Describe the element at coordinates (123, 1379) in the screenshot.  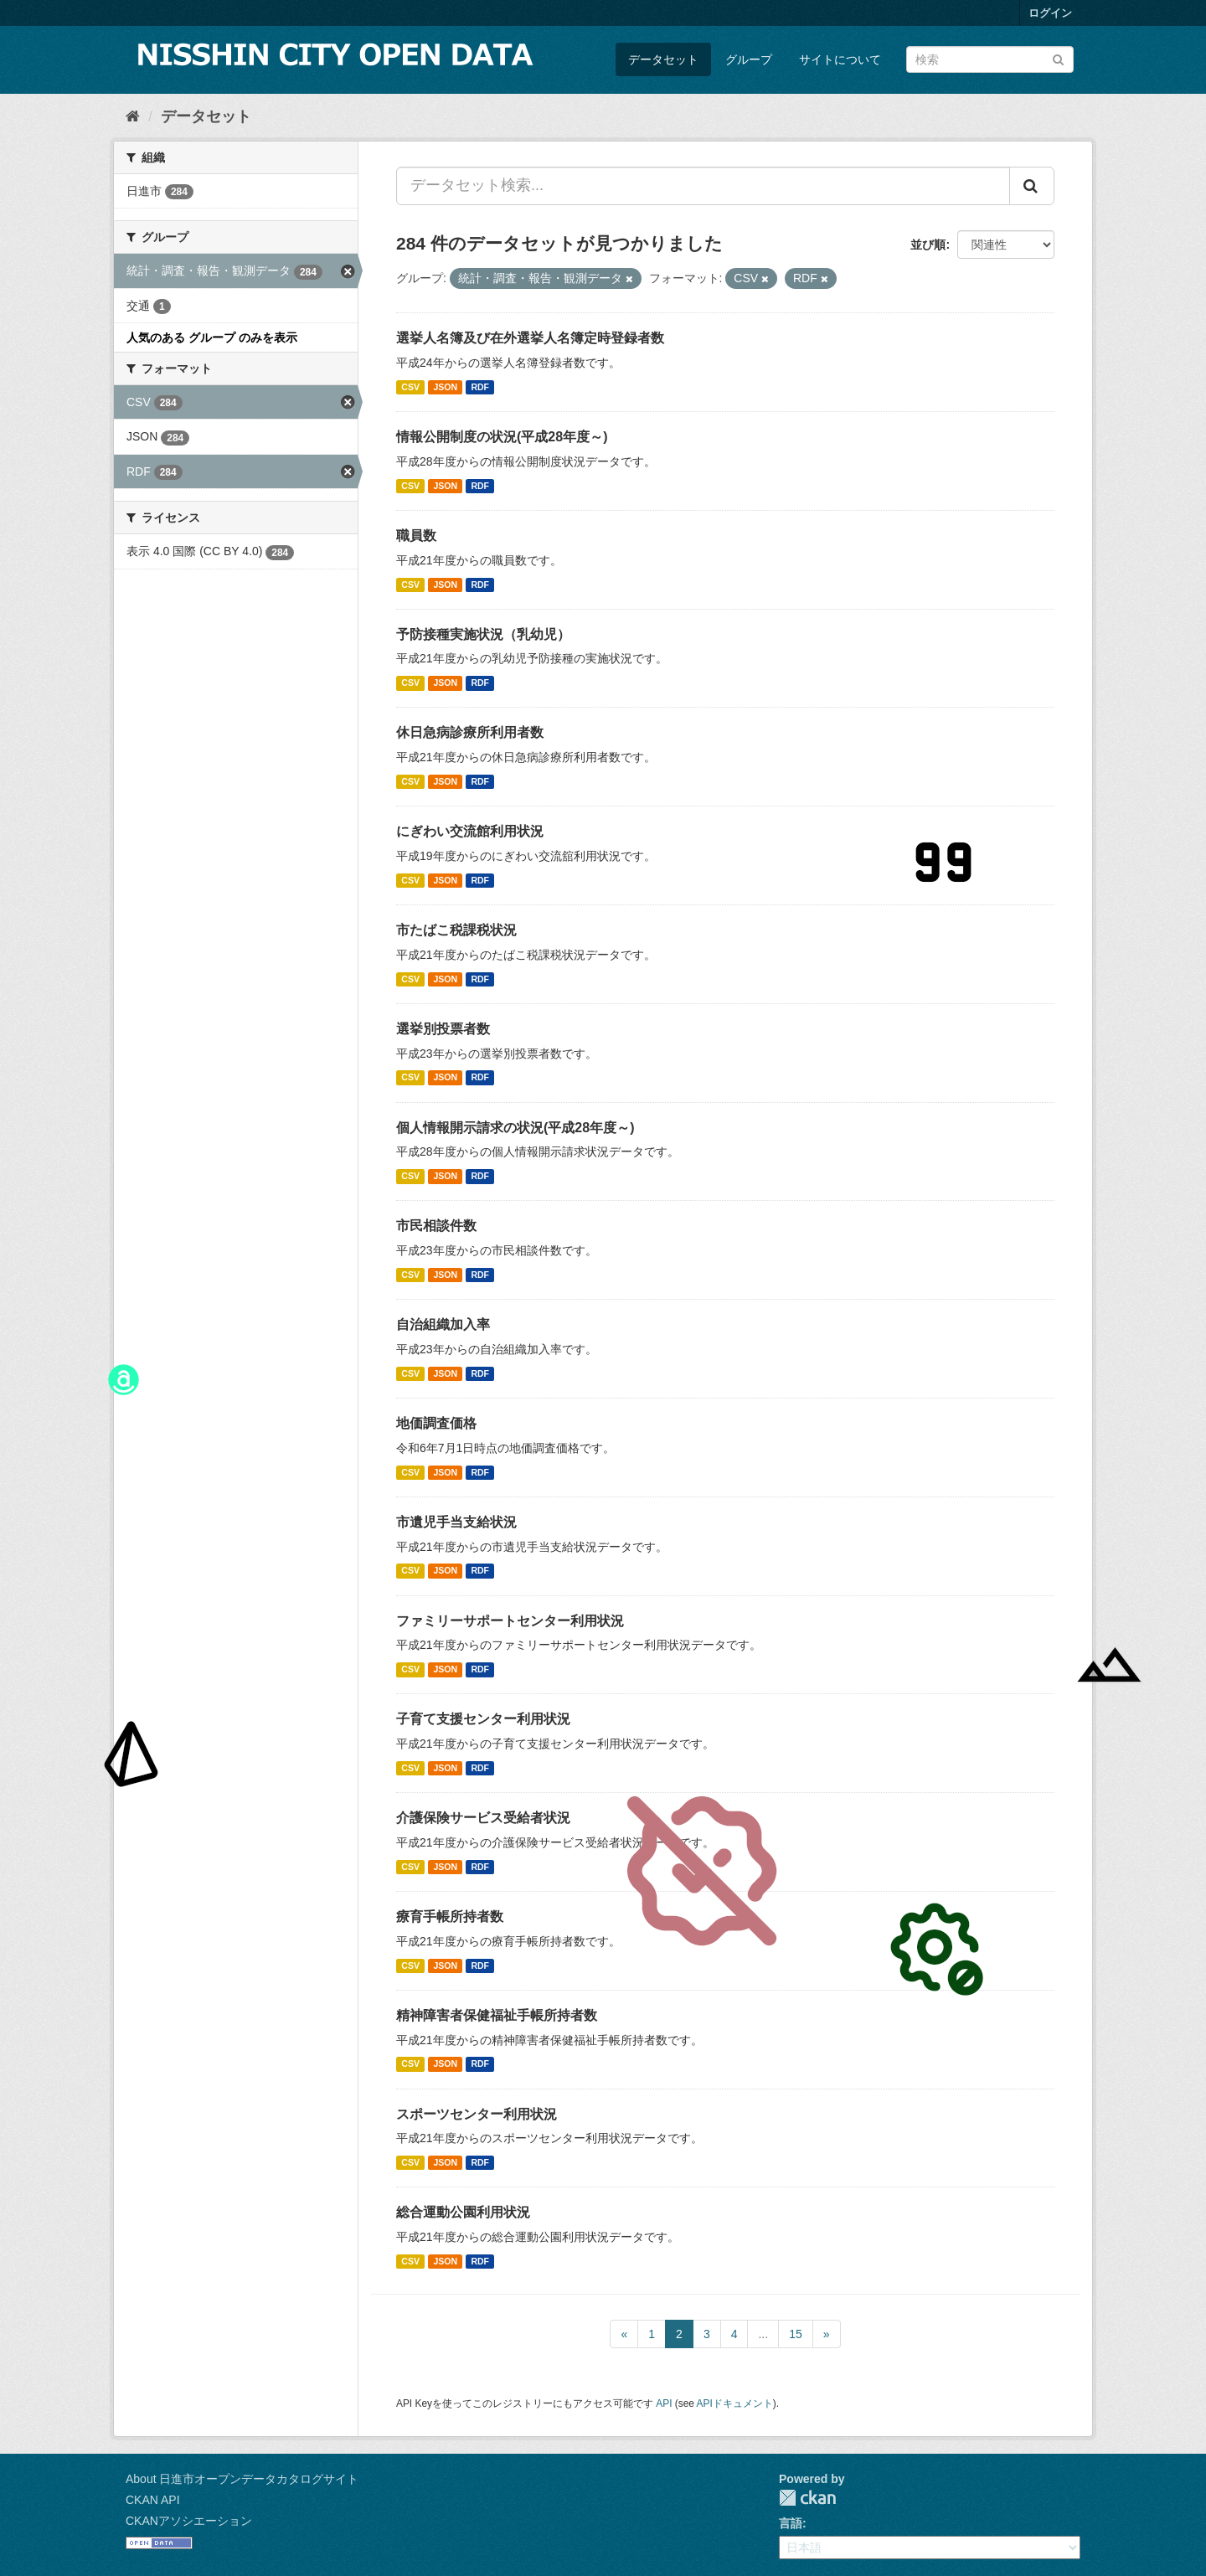
I see `open the Amazon app or website` at that location.